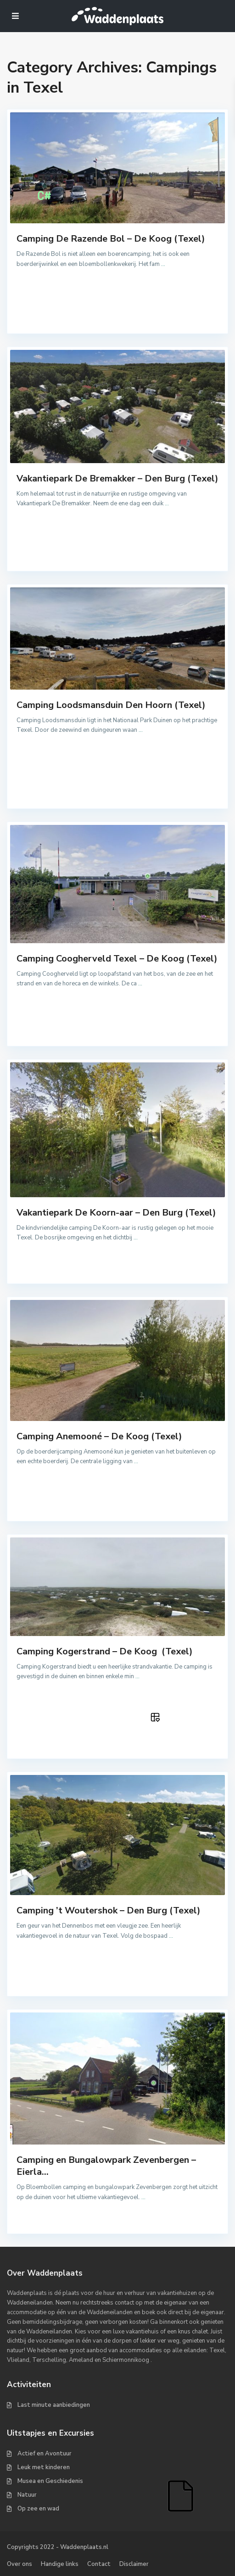  I want to click on indicates c# programming language, so click(44, 195).